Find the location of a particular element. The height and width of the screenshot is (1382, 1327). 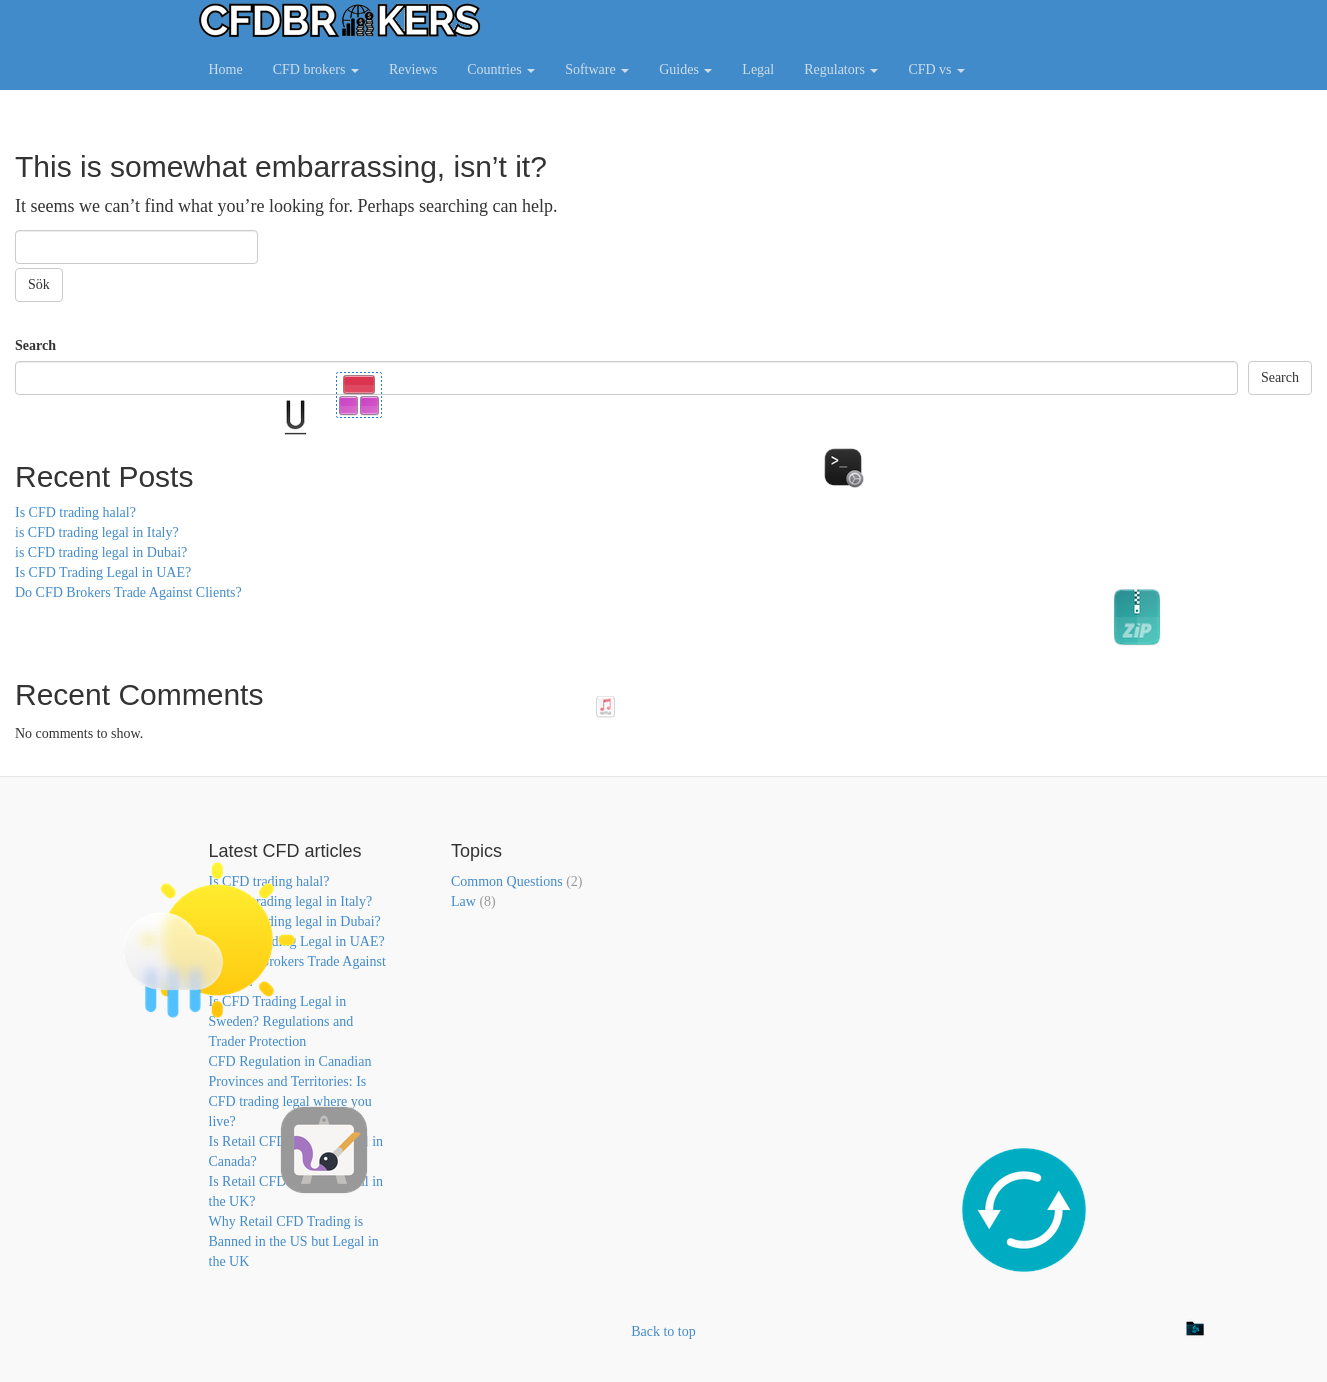

apply underline formatting to selected text is located at coordinates (295, 417).